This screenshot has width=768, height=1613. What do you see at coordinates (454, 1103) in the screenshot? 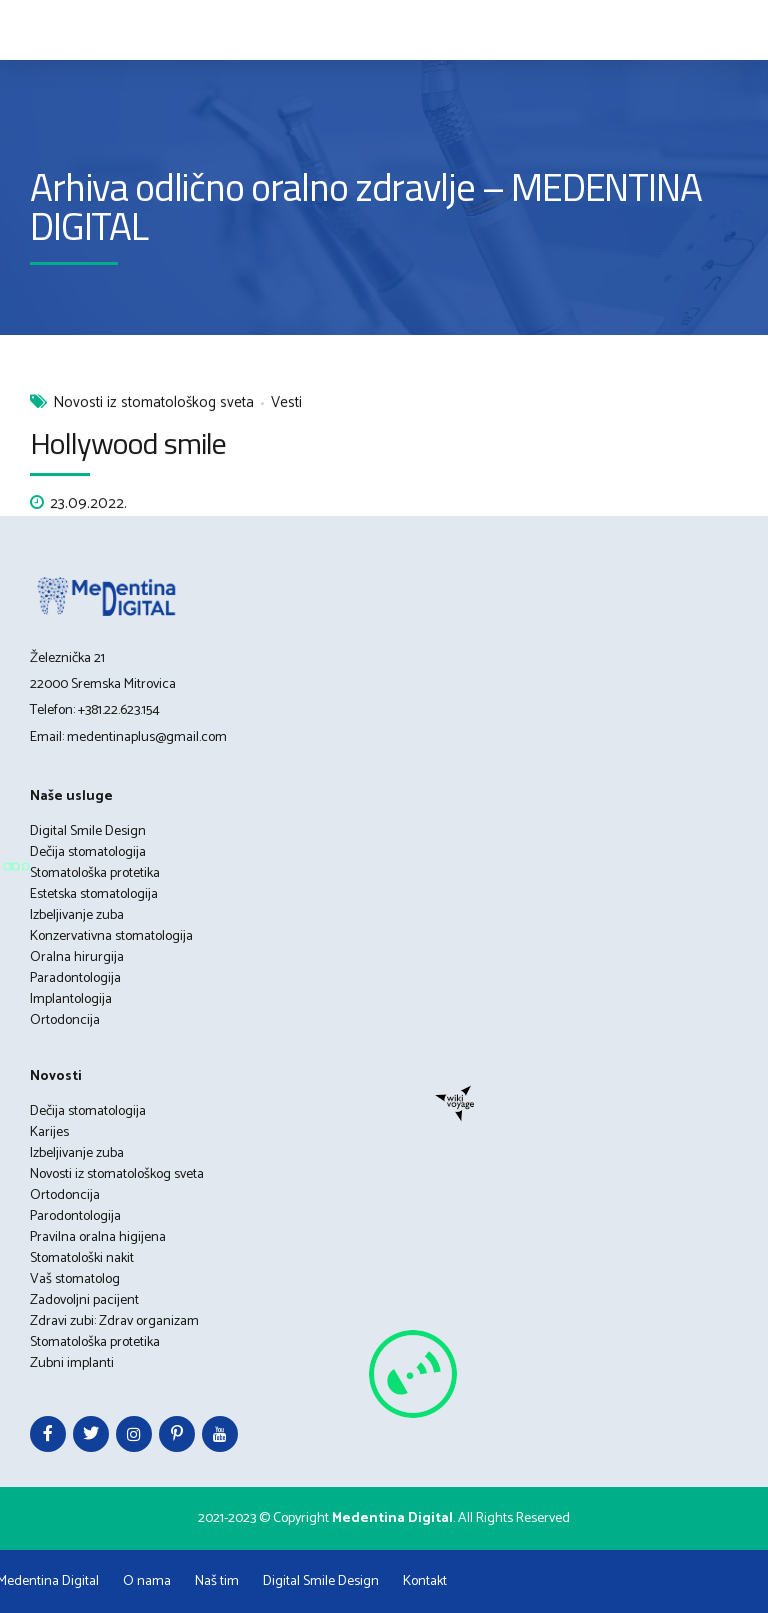
I see `open wikivoyage travel guide` at bounding box center [454, 1103].